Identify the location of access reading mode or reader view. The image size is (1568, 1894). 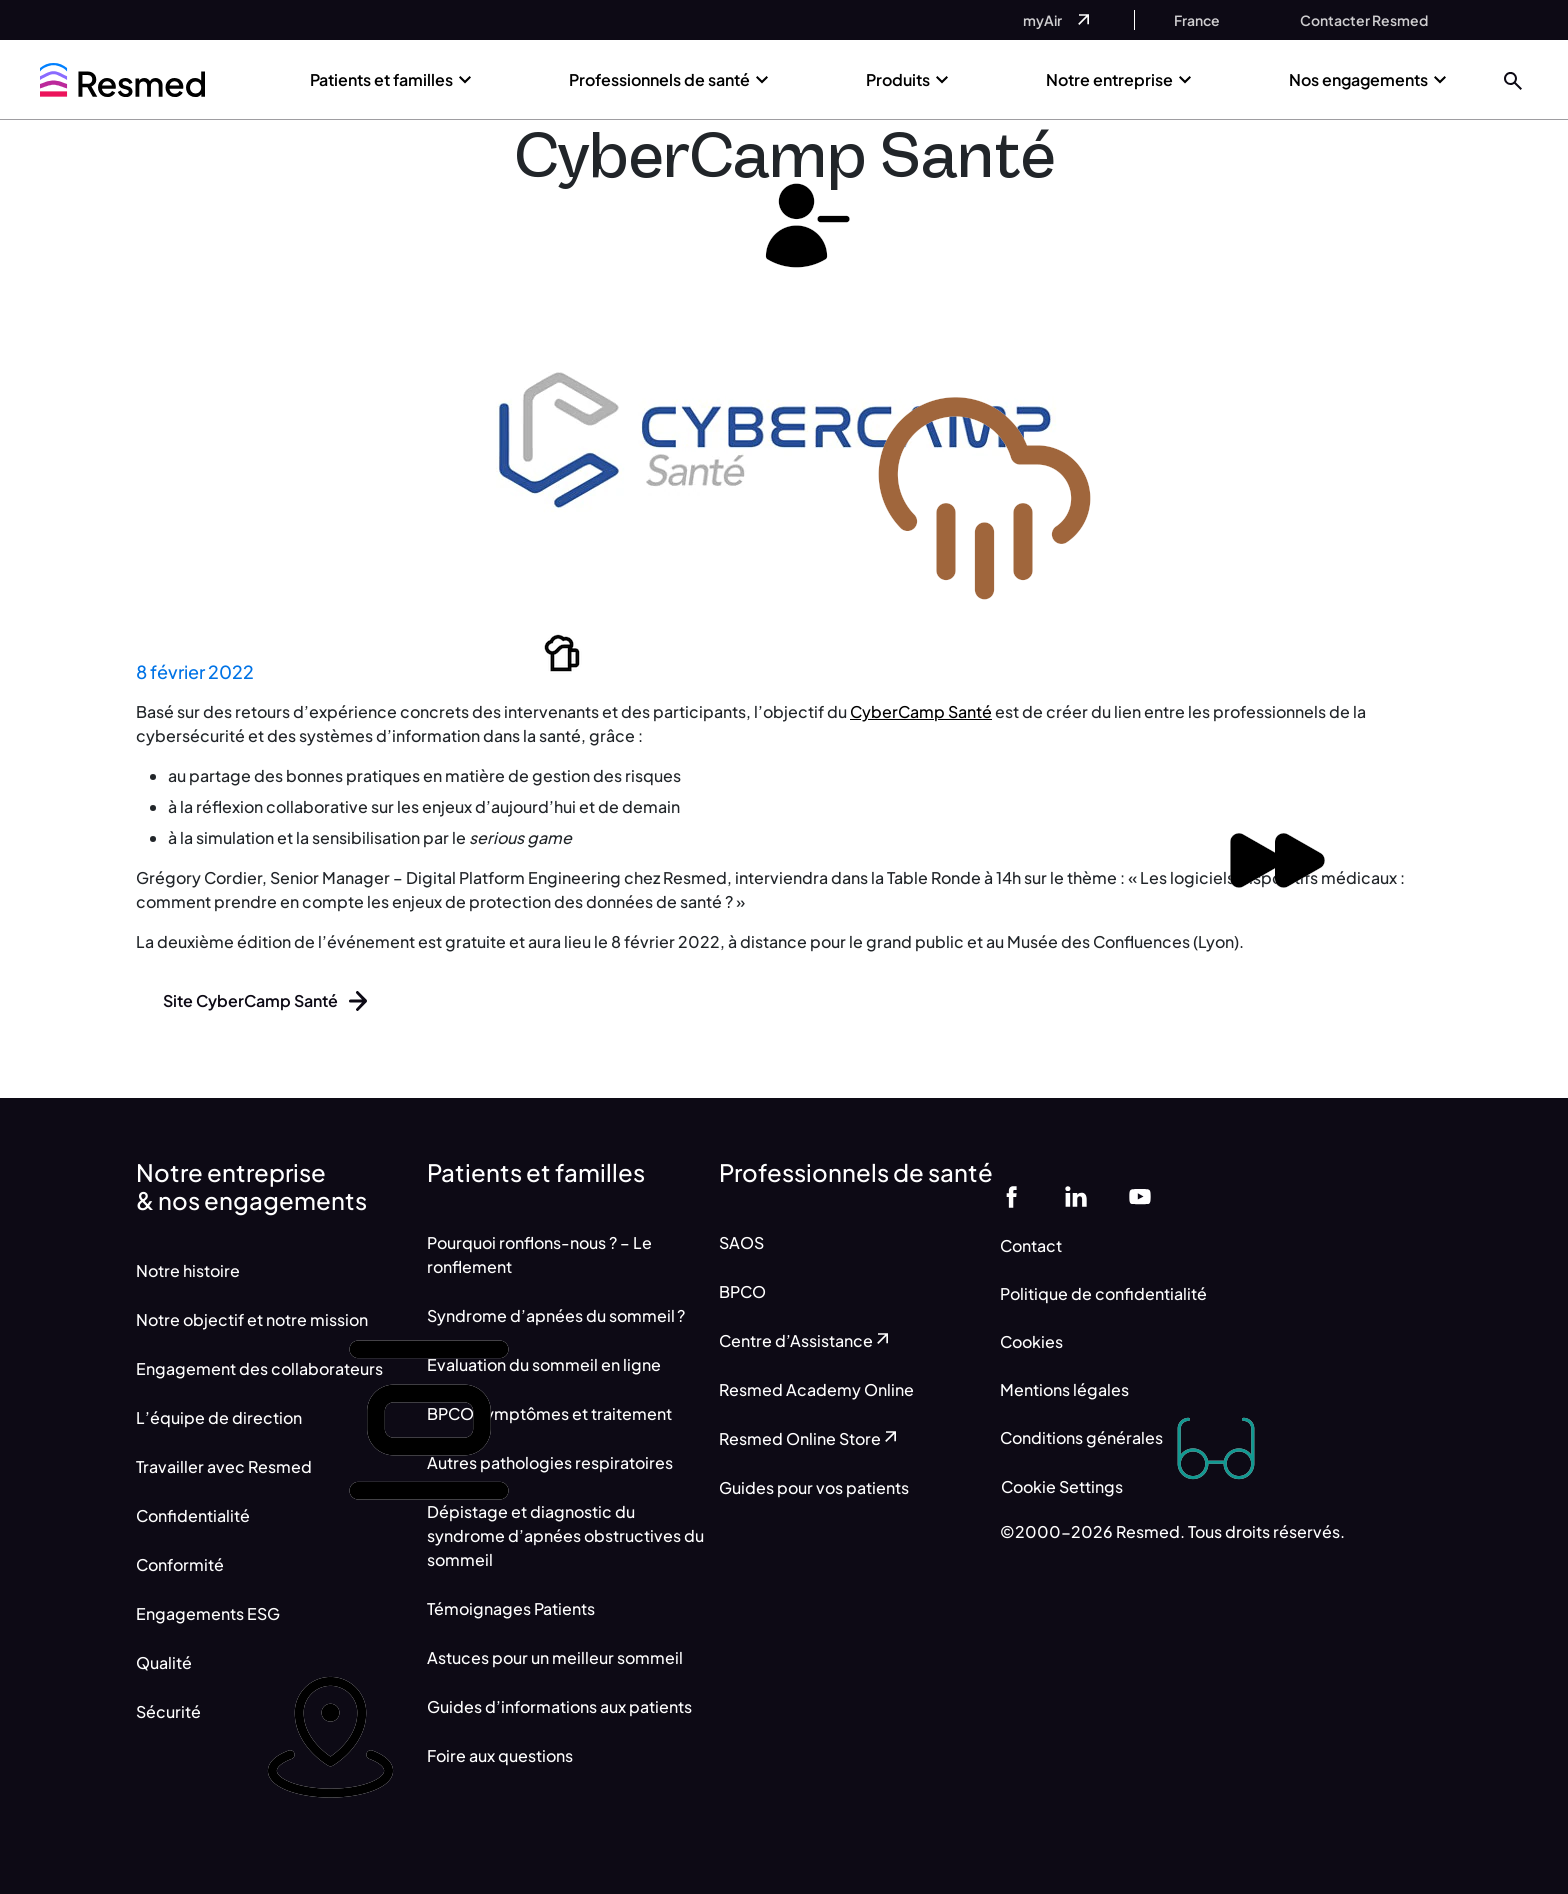
(1216, 1450).